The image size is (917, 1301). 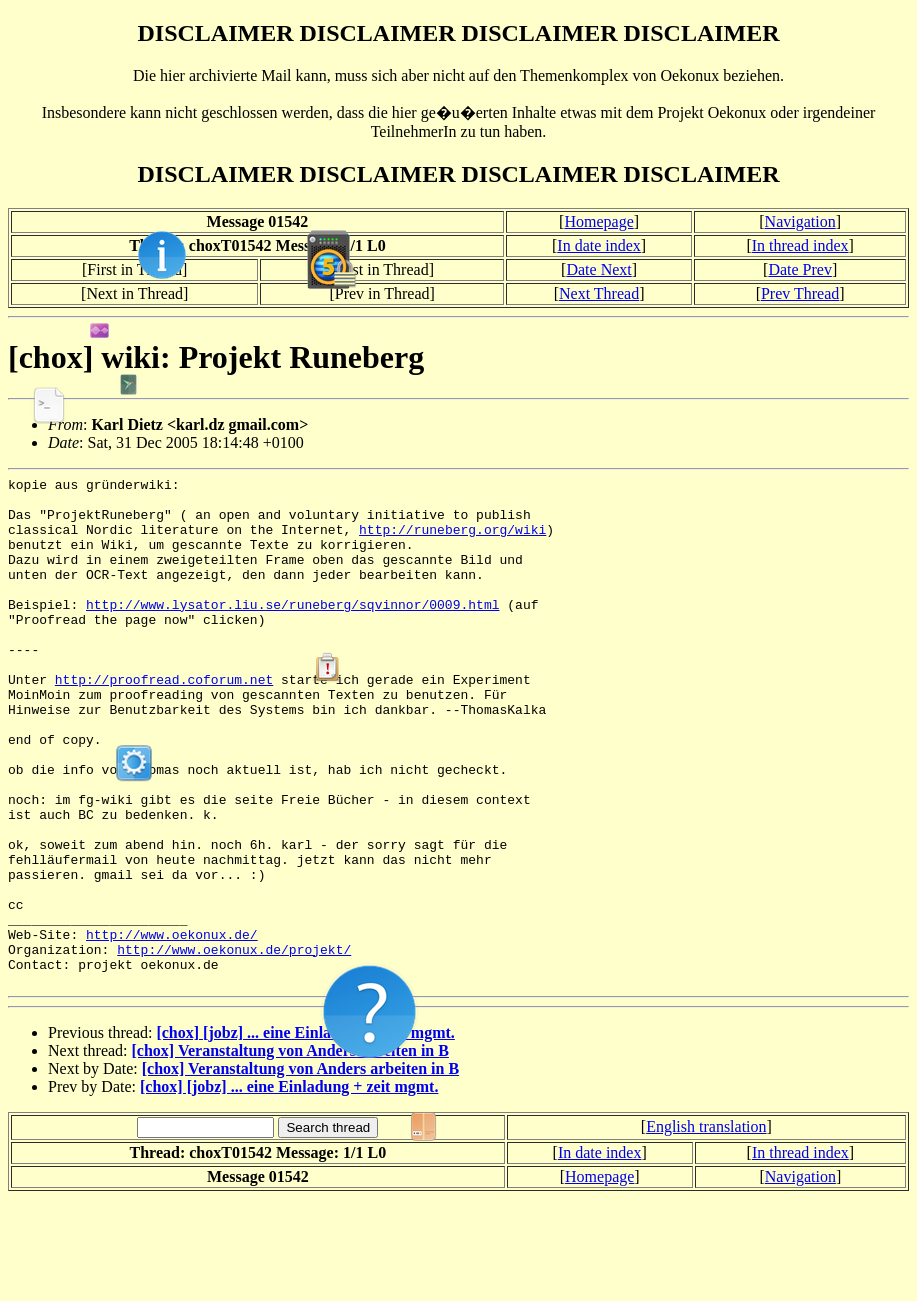 I want to click on access system runtime components, so click(x=134, y=763).